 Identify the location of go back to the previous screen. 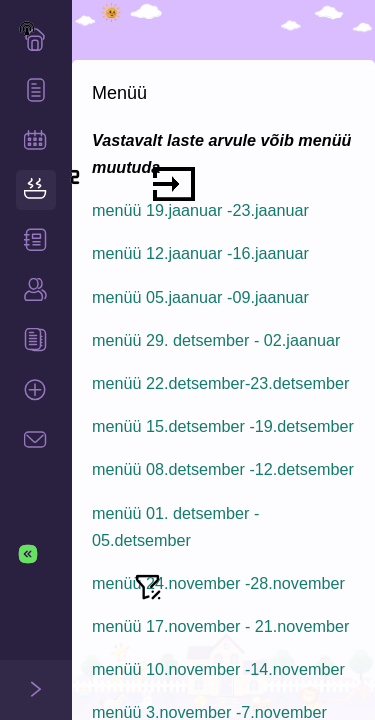
(28, 554).